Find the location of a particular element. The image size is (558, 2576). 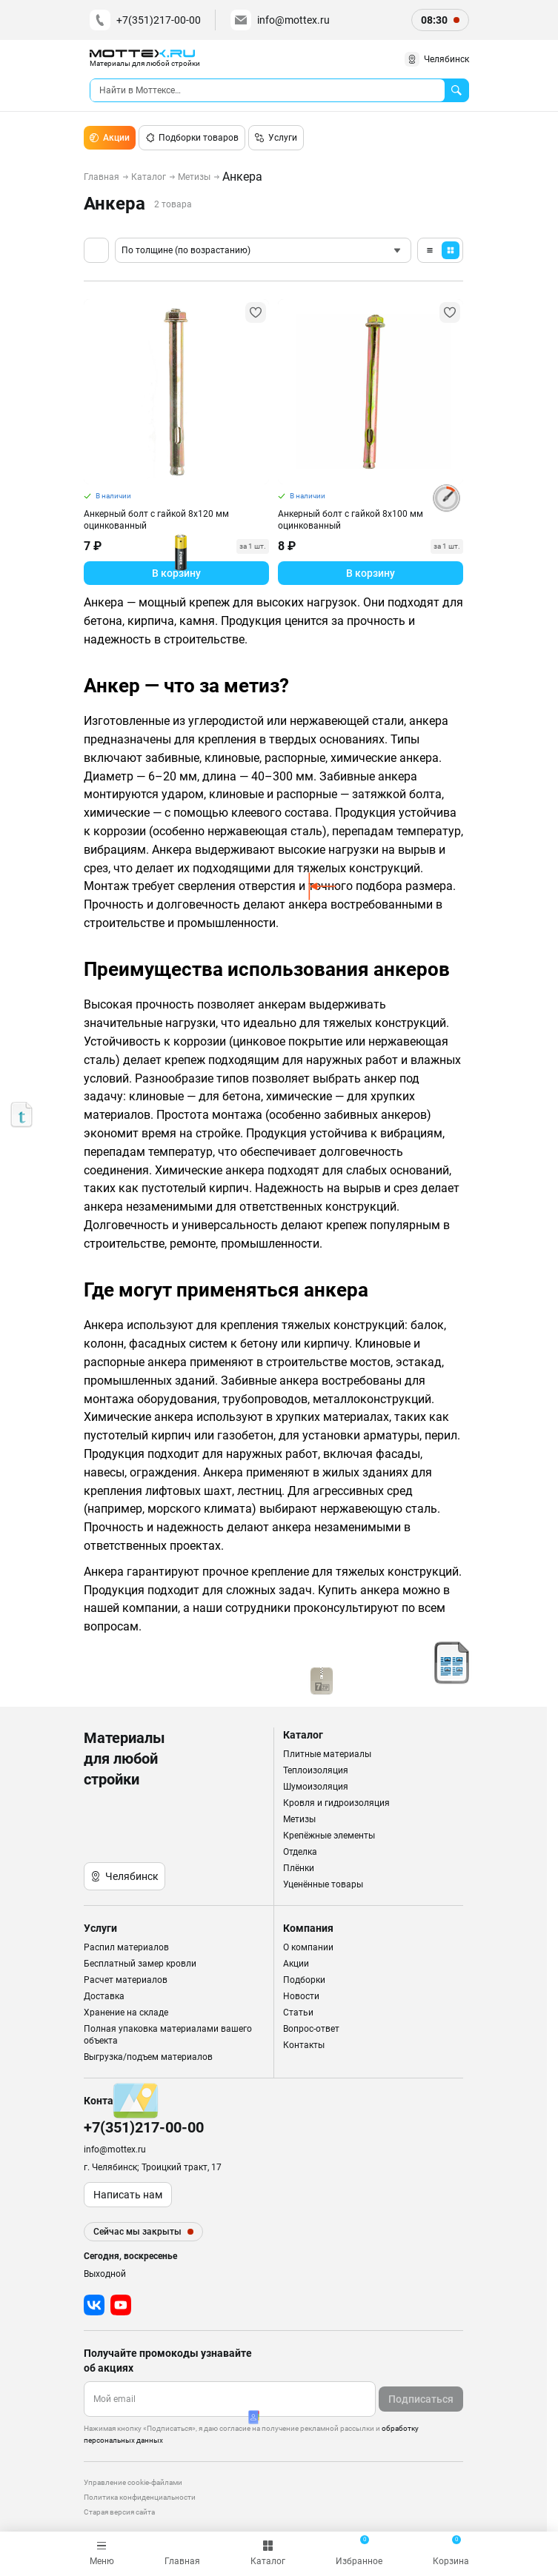

a 7z compressed archive file is located at coordinates (322, 1681).